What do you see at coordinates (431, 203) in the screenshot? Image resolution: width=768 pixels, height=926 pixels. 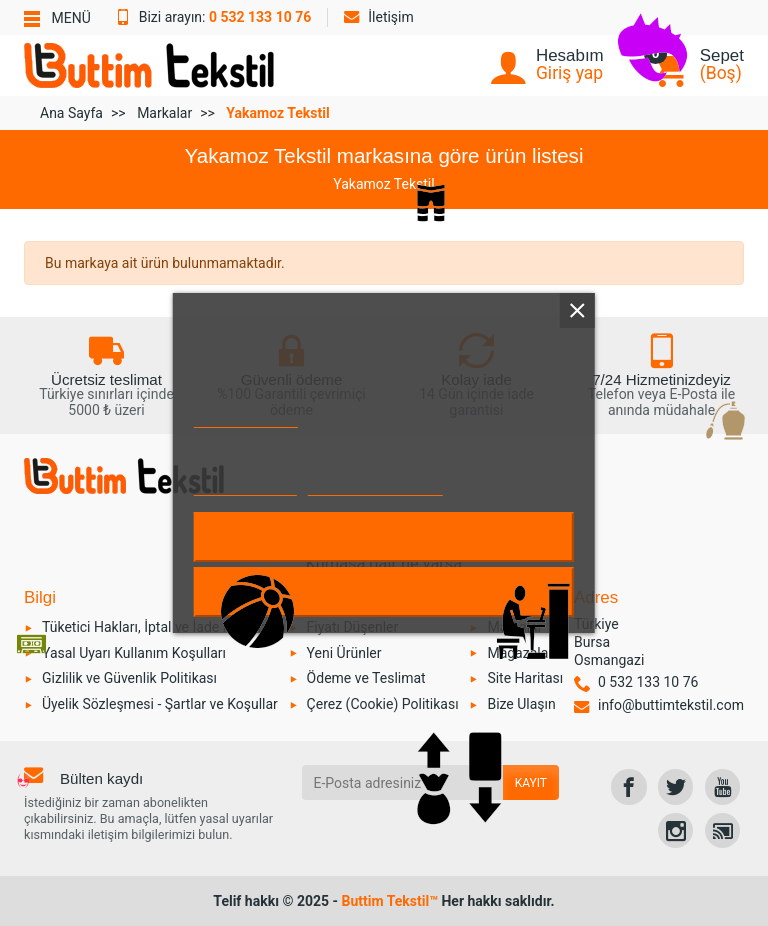 I see `equip armored leg gear` at bounding box center [431, 203].